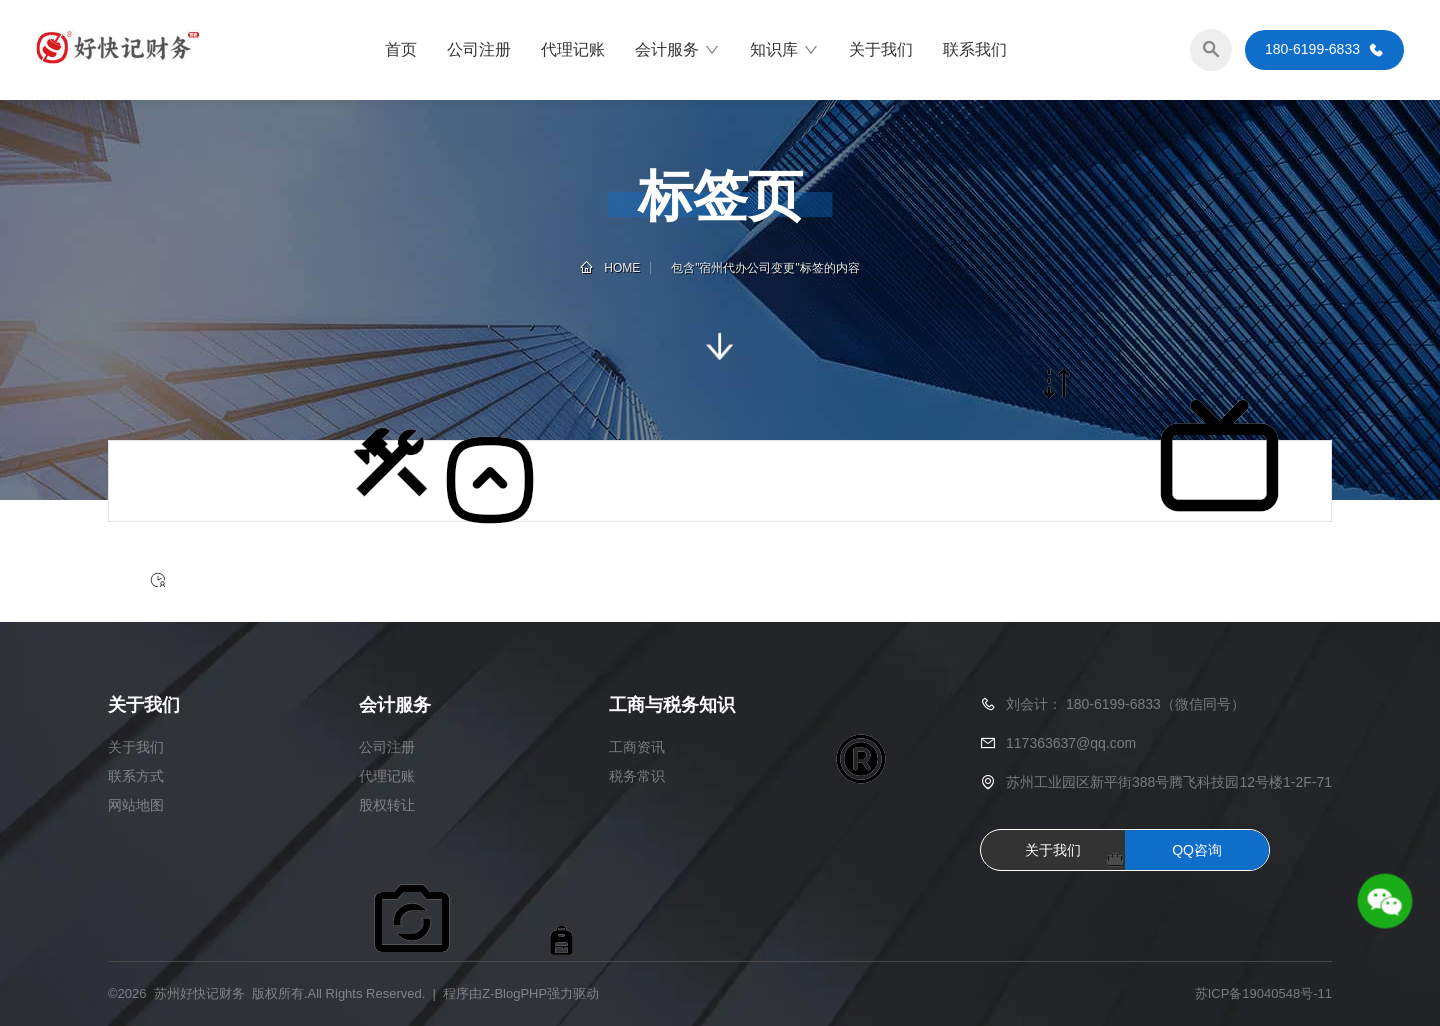 Image resolution: width=1440 pixels, height=1026 pixels. What do you see at coordinates (490, 480) in the screenshot?
I see `expand content or show more options` at bounding box center [490, 480].